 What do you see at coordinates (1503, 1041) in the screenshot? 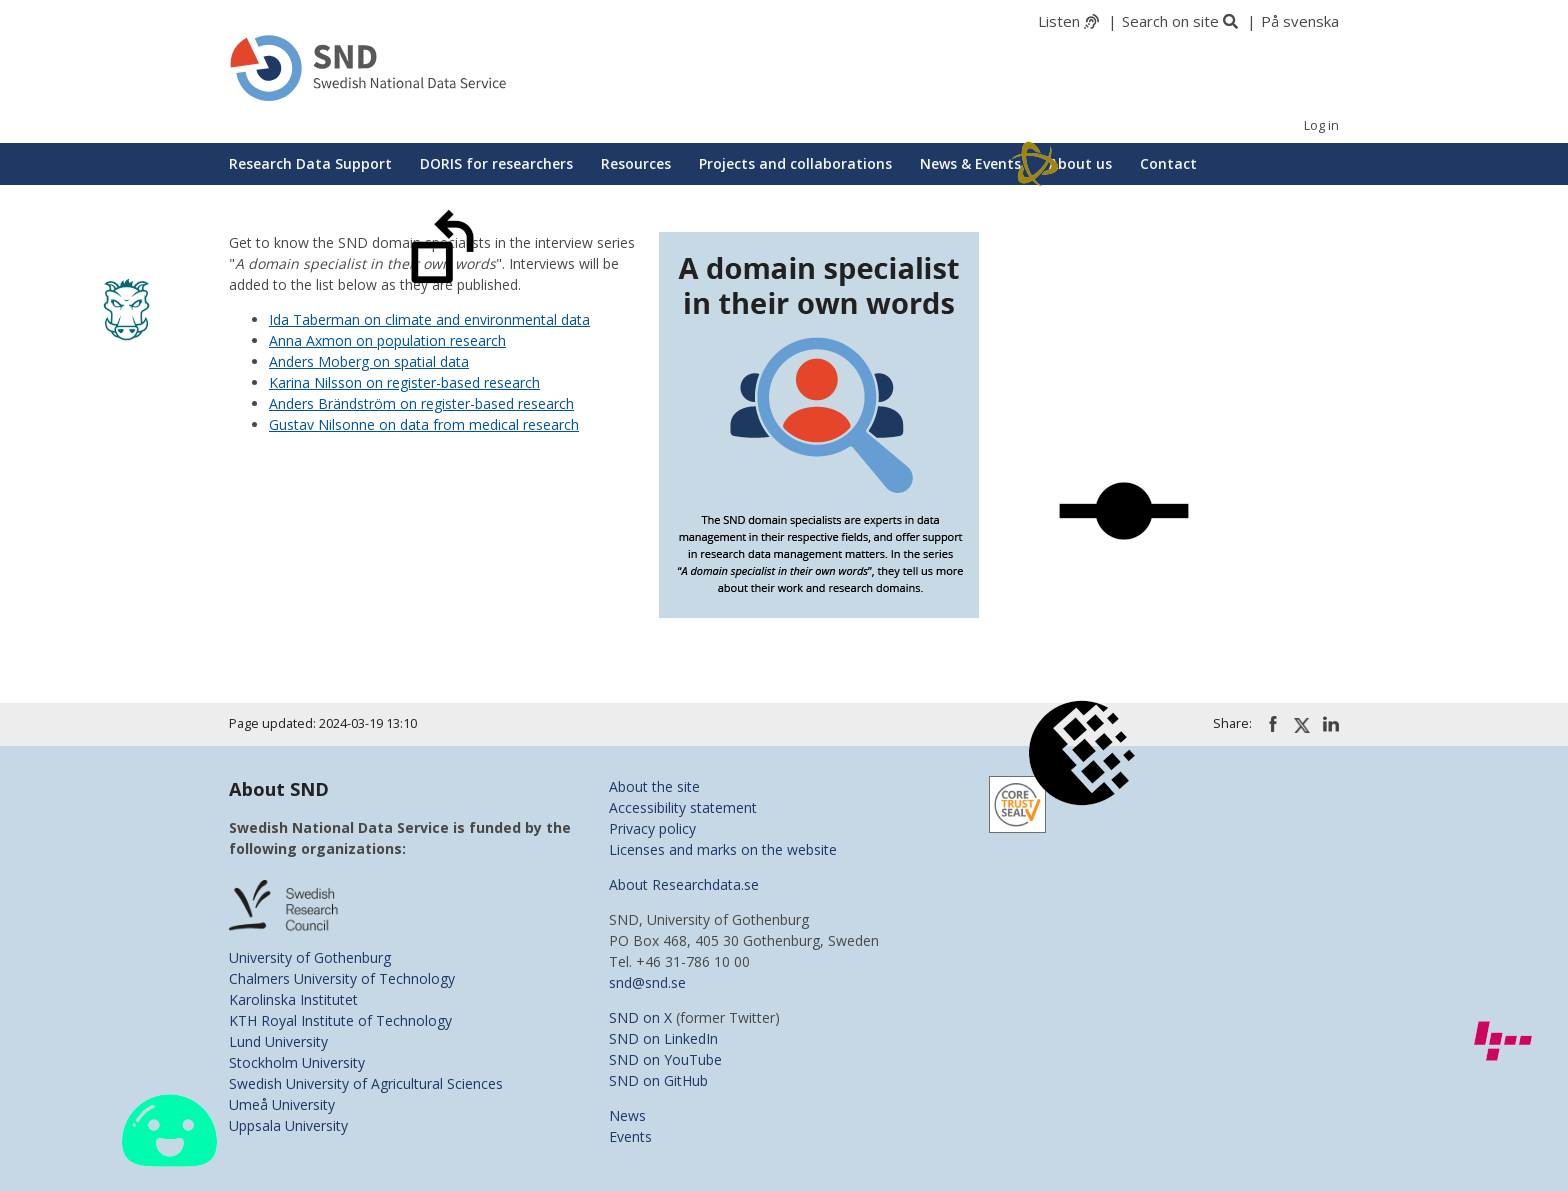
I see `visit have i been pwned website` at bounding box center [1503, 1041].